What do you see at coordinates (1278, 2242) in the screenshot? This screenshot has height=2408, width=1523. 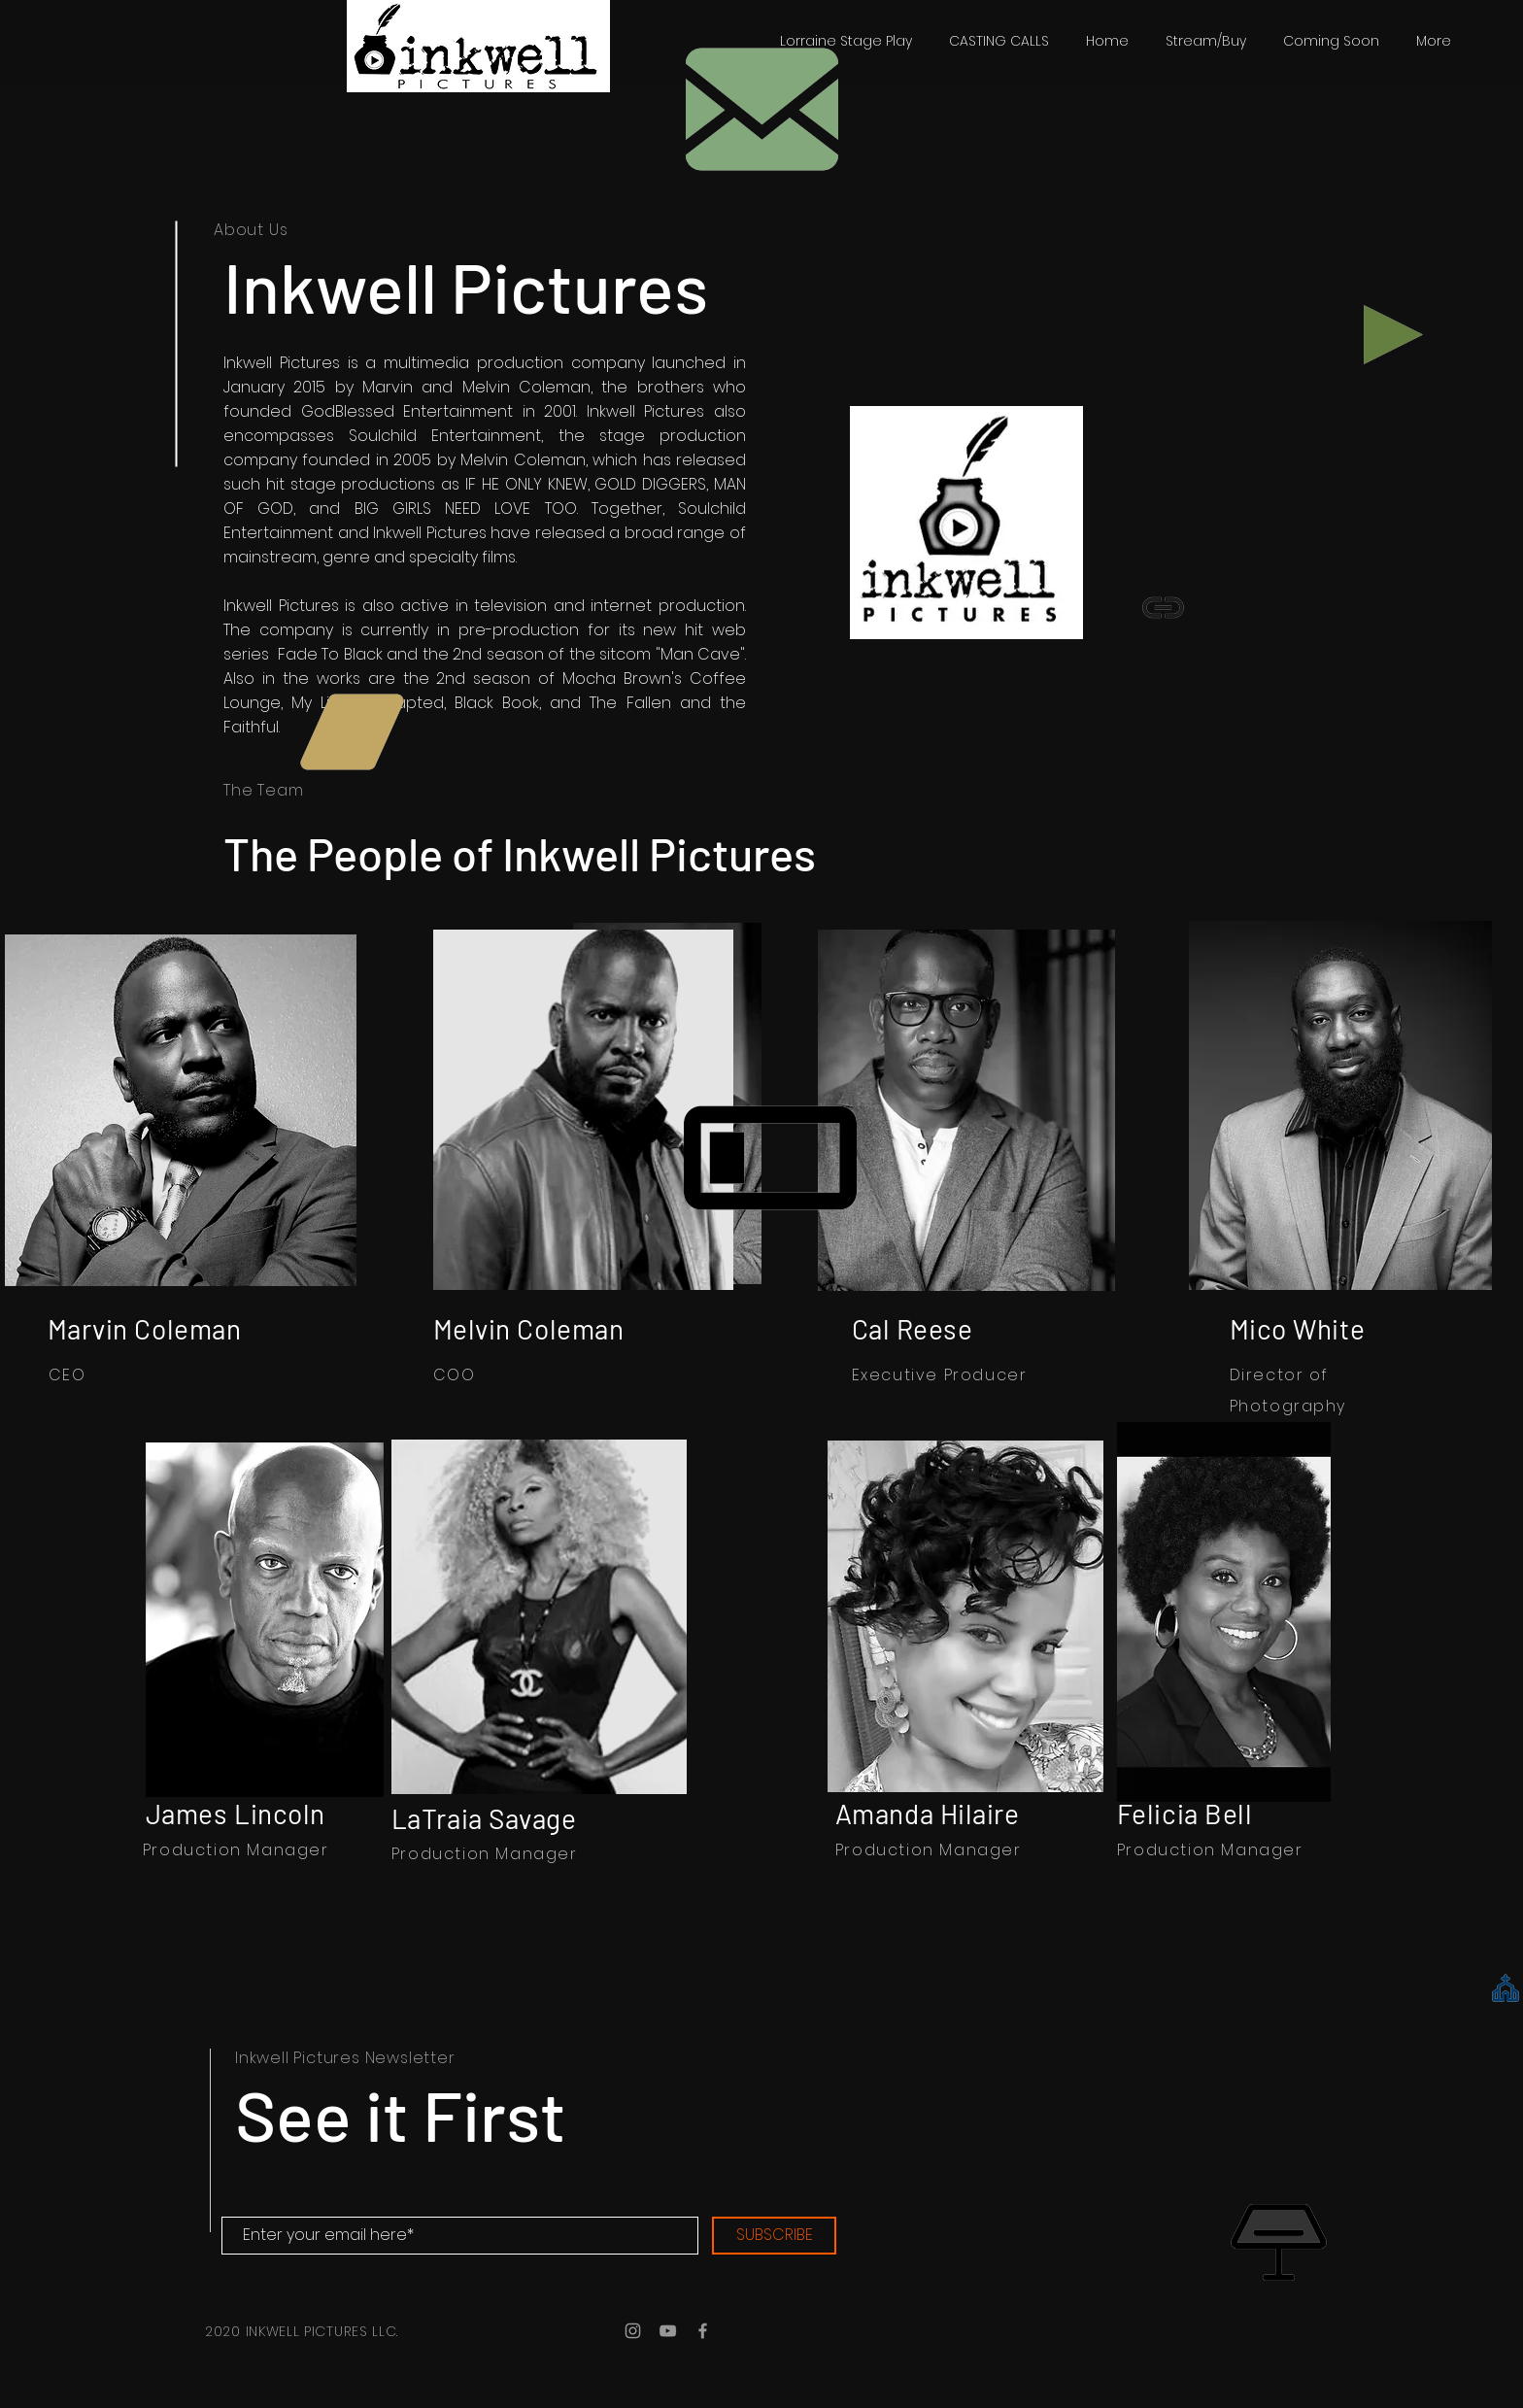 I see `access presentation or speaker mode` at bounding box center [1278, 2242].